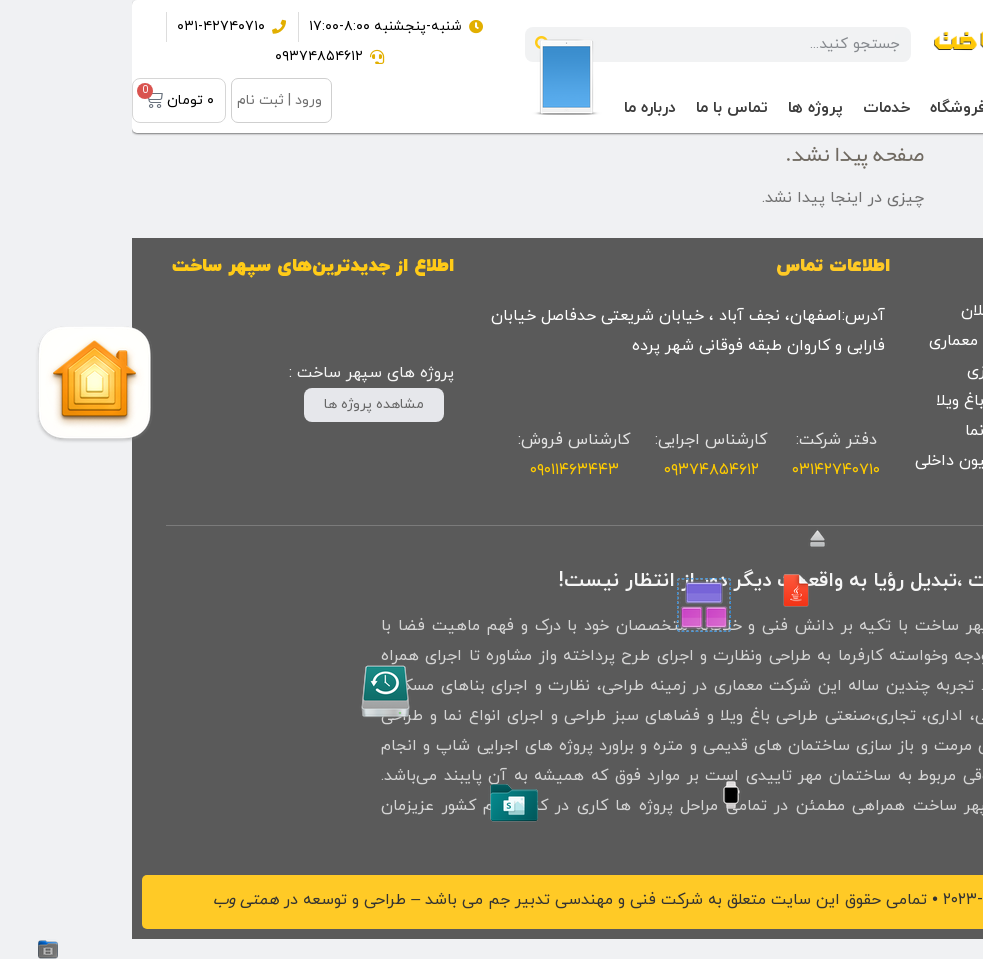  I want to click on open folder containing microsoft sway files, so click(514, 804).